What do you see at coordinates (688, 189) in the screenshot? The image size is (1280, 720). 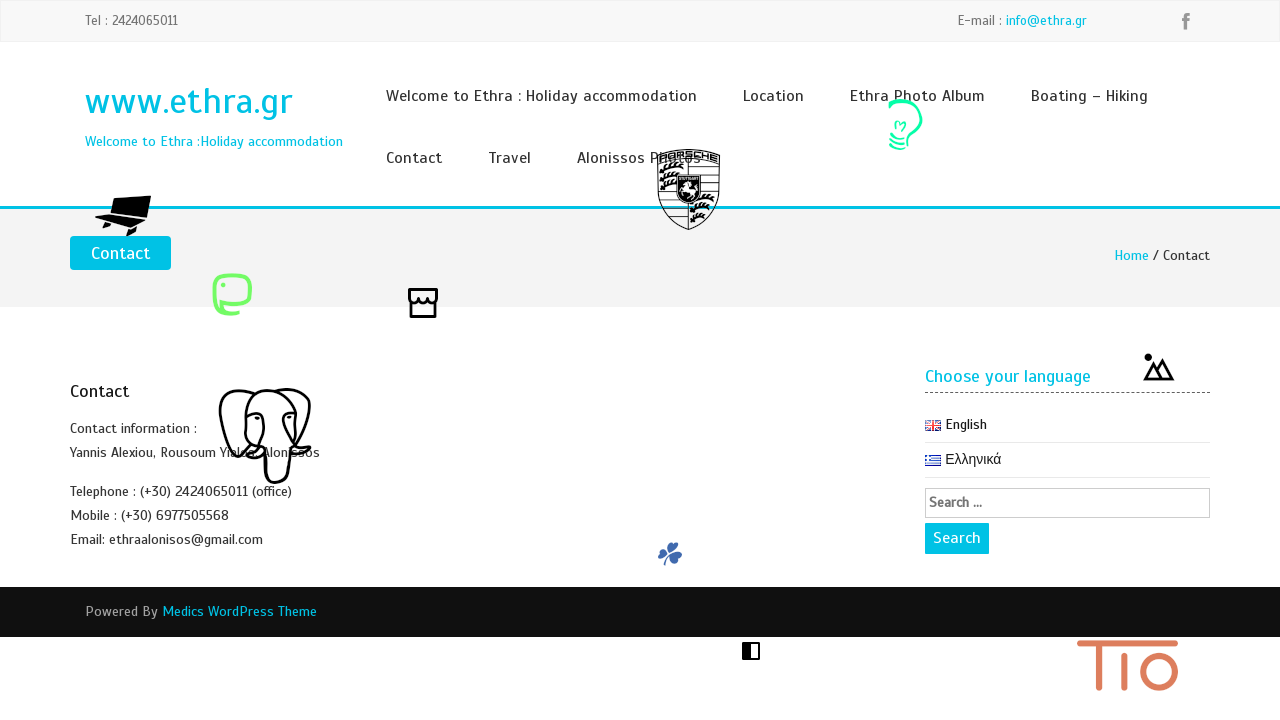 I see `porsche brand logo` at bounding box center [688, 189].